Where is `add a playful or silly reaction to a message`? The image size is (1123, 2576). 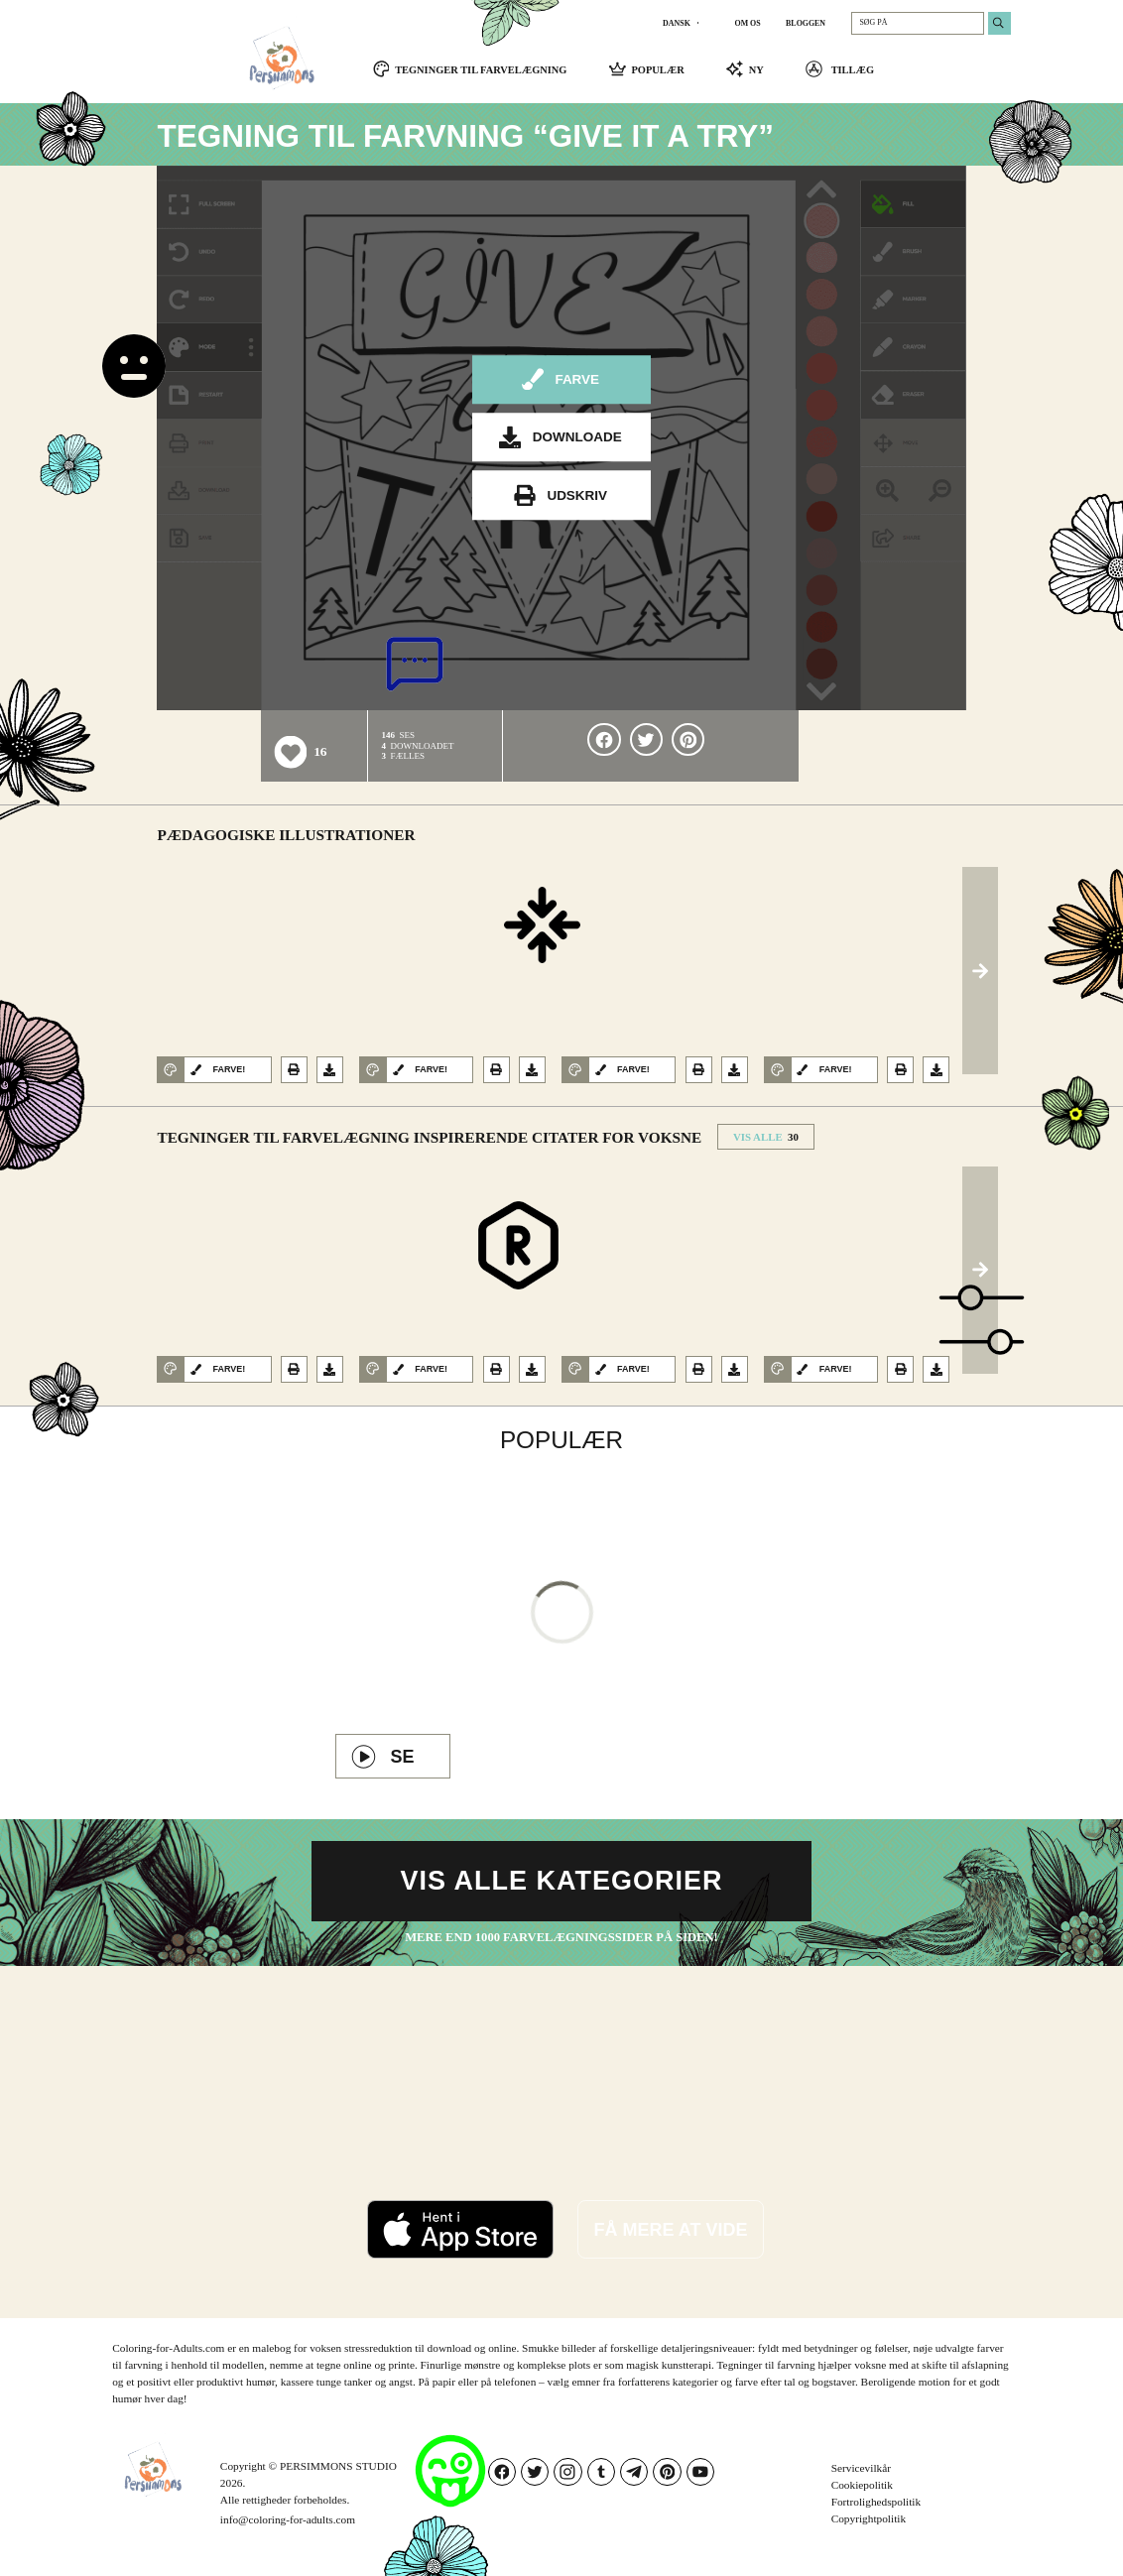
add a playful or silly reaction to a message is located at coordinates (450, 2470).